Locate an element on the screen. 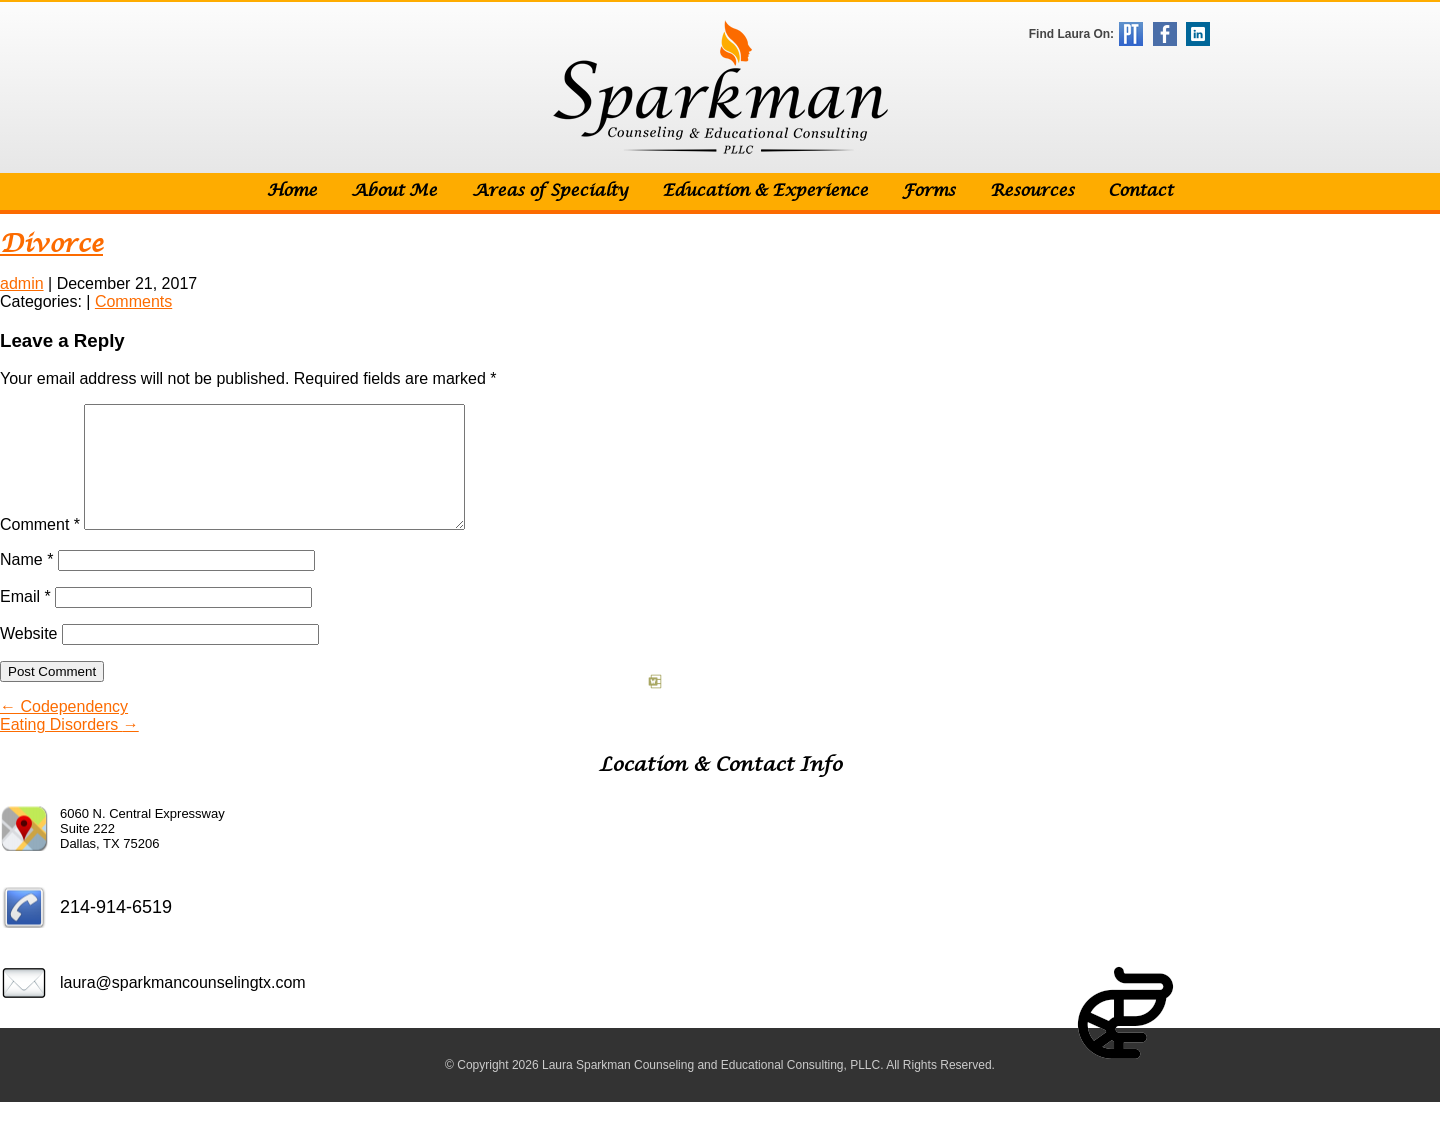 The width and height of the screenshot is (1440, 1126). open Microsoft Word is located at coordinates (655, 681).